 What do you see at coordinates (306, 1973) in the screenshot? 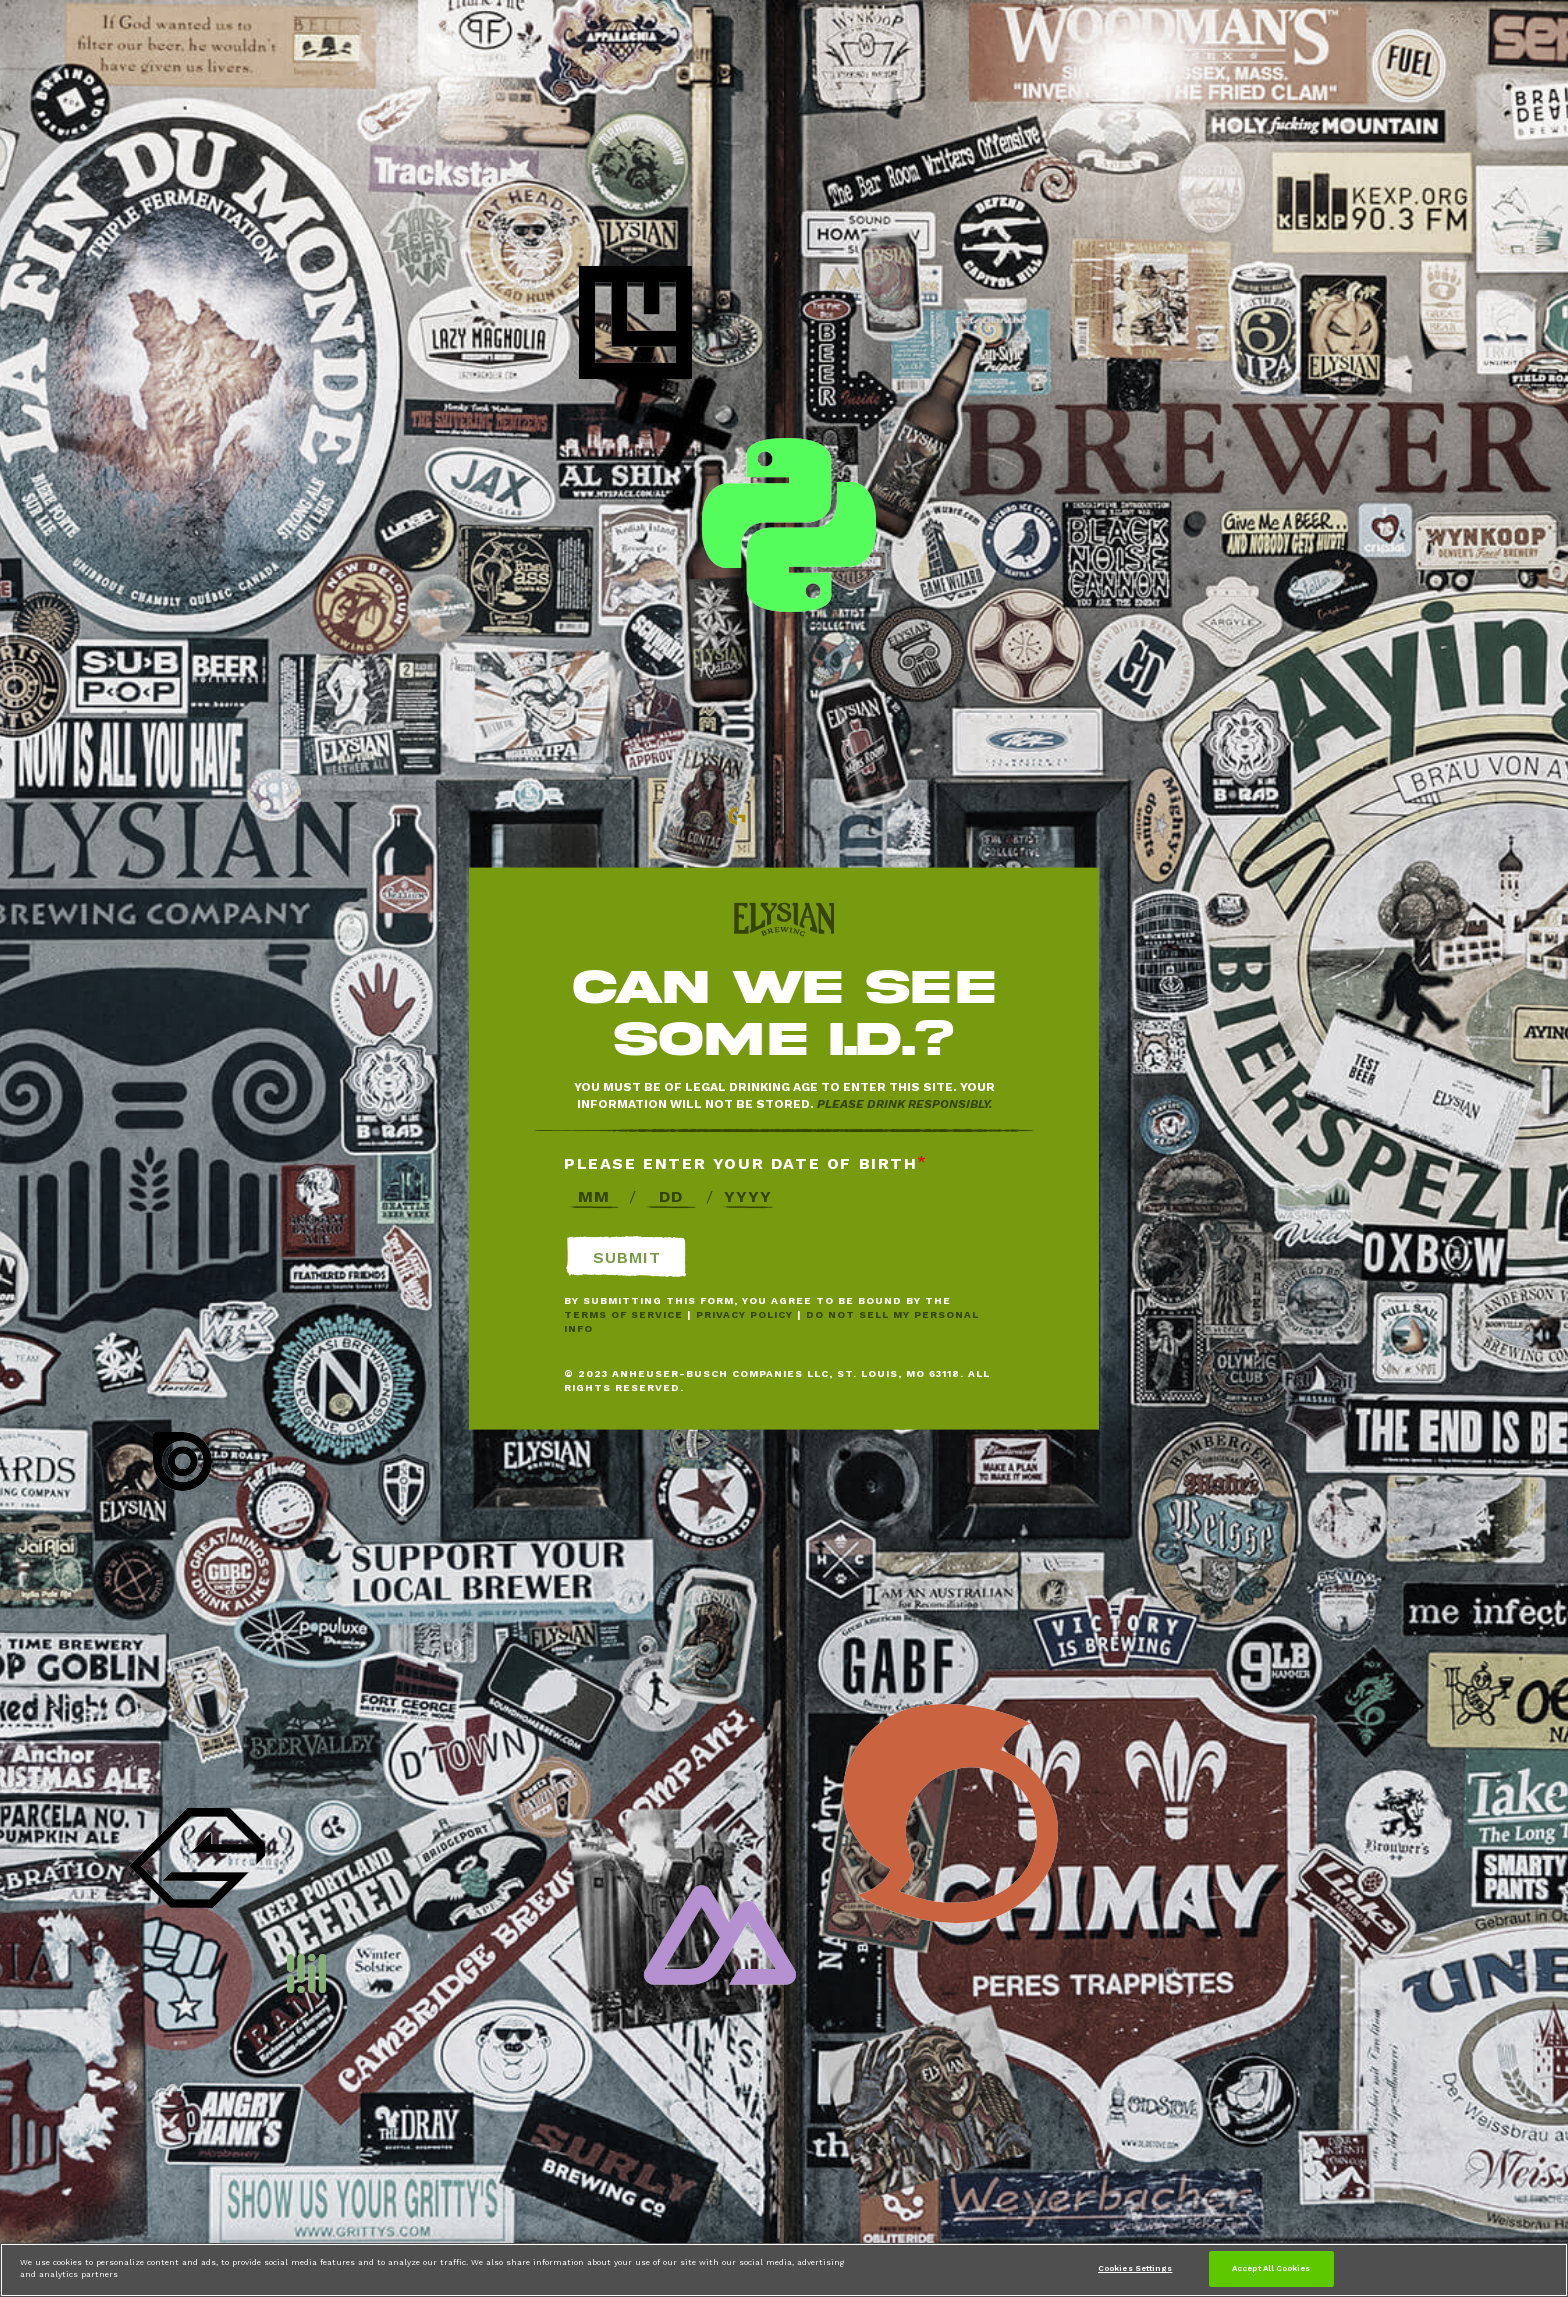
I see `mediapipe framework or SDK integration` at bounding box center [306, 1973].